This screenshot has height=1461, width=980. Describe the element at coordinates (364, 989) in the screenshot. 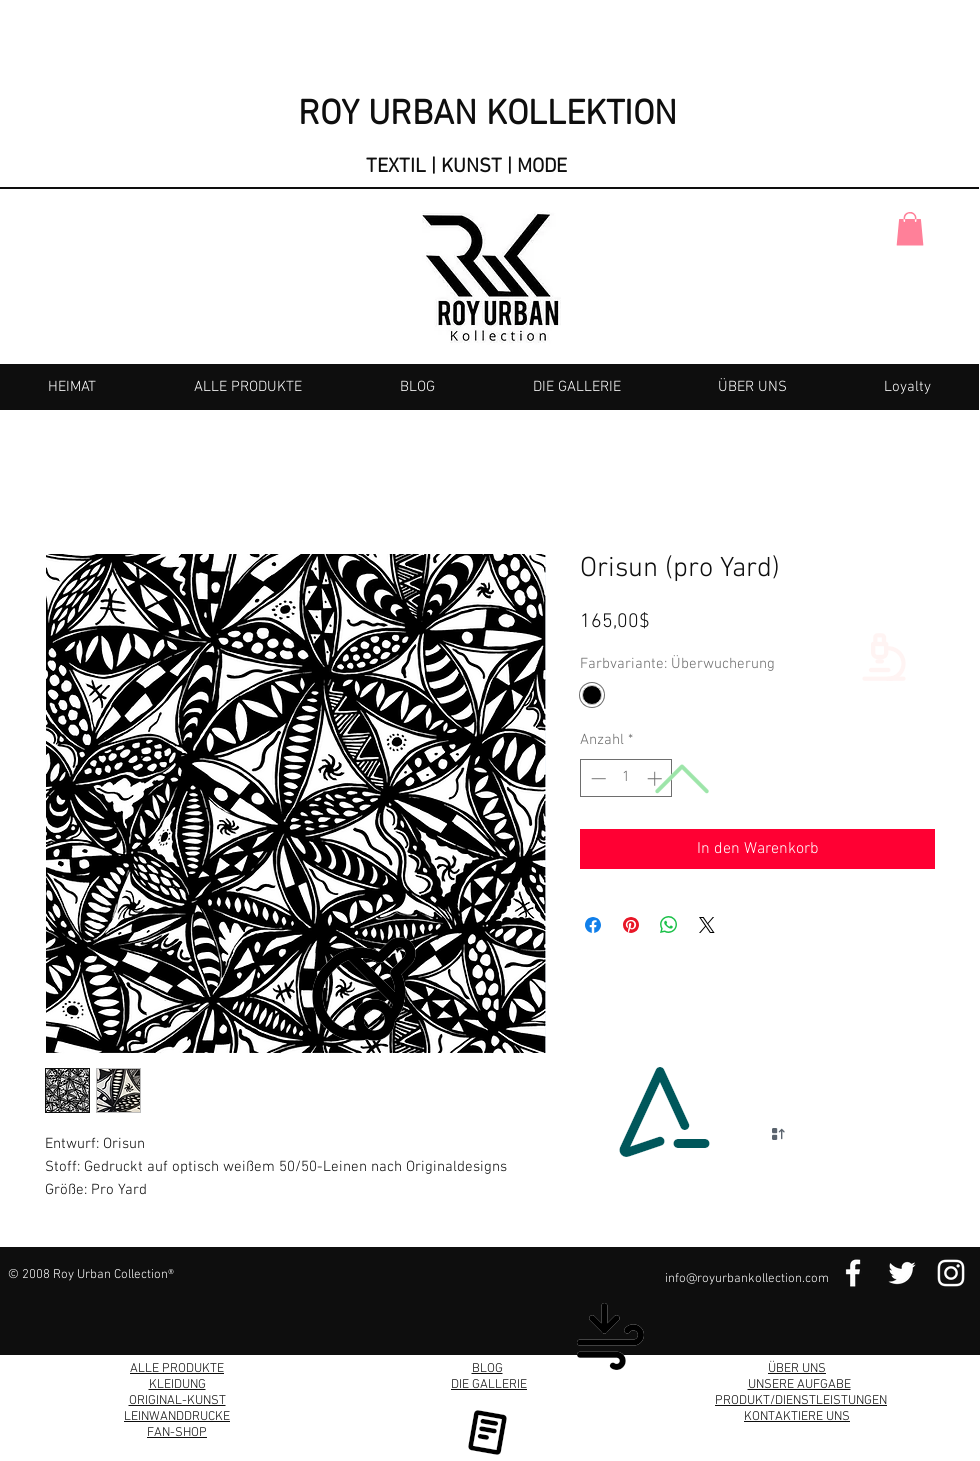

I see `access table tennis or ping pong game` at that location.